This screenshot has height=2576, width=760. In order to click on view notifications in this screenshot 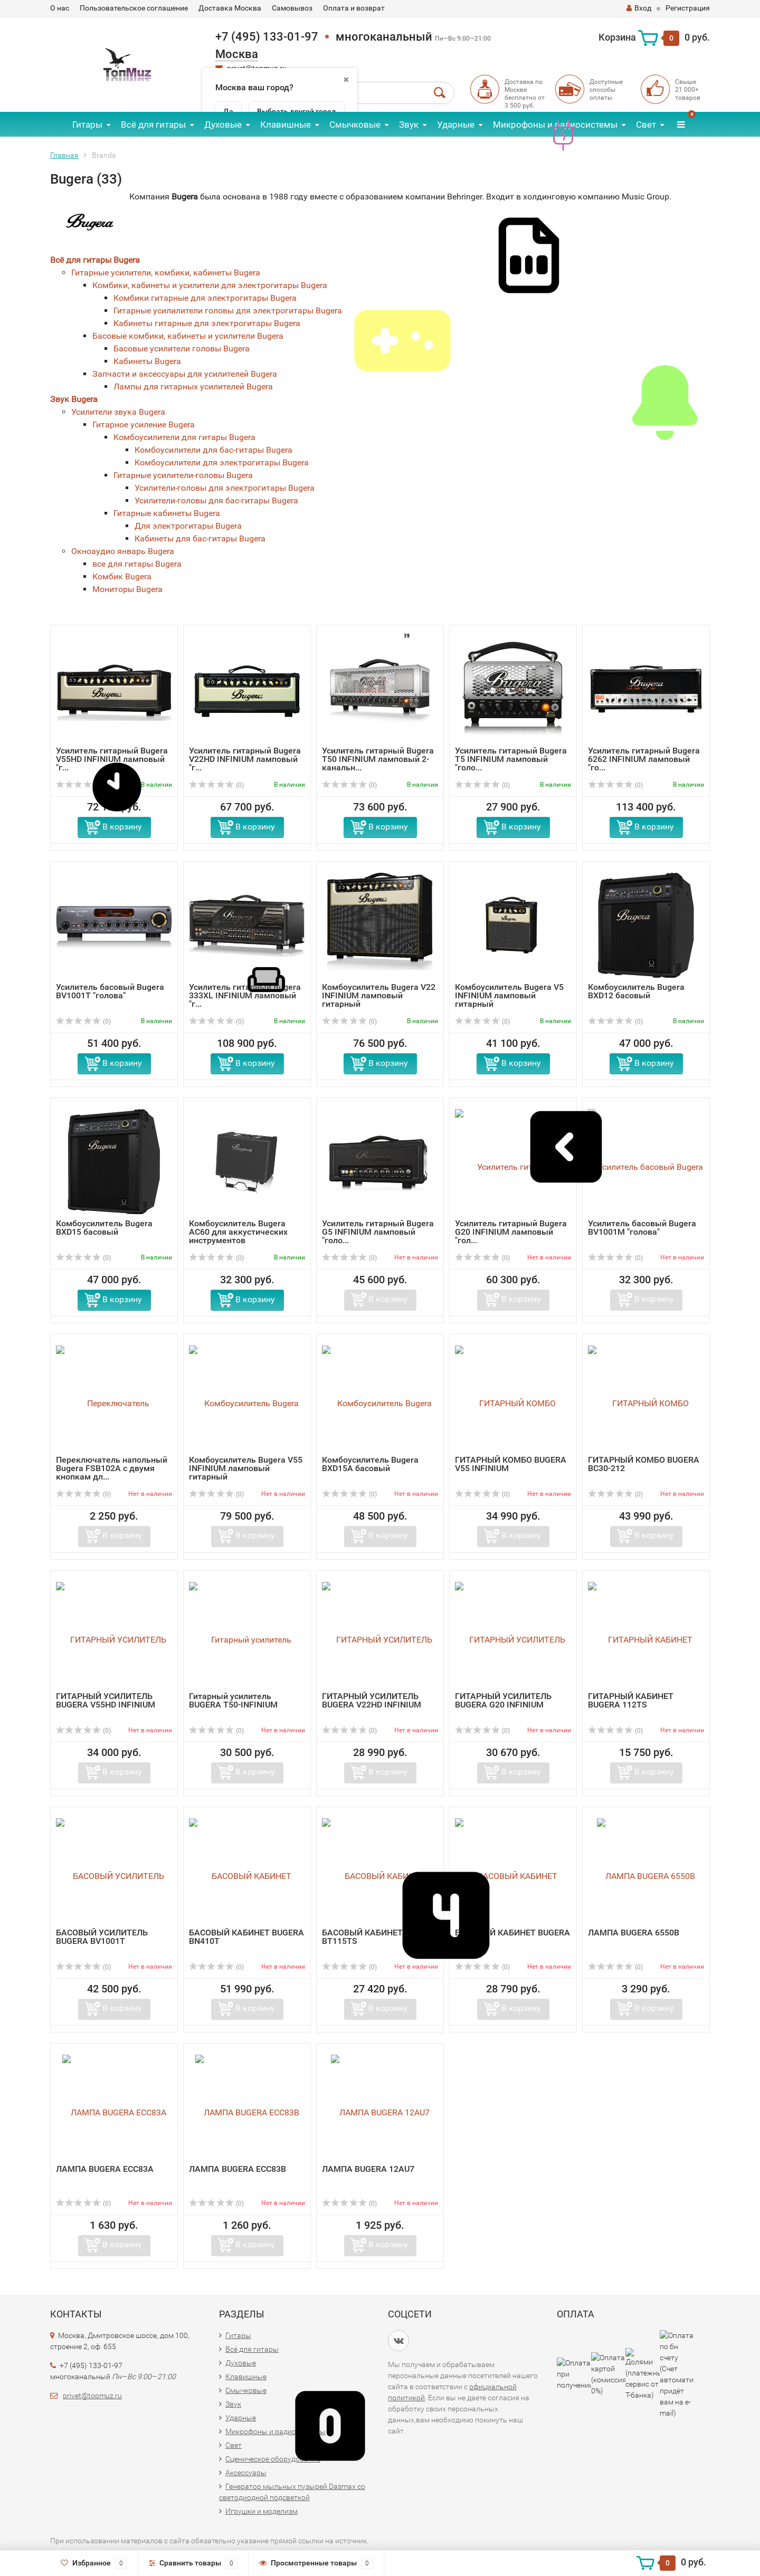, I will do `click(665, 403)`.